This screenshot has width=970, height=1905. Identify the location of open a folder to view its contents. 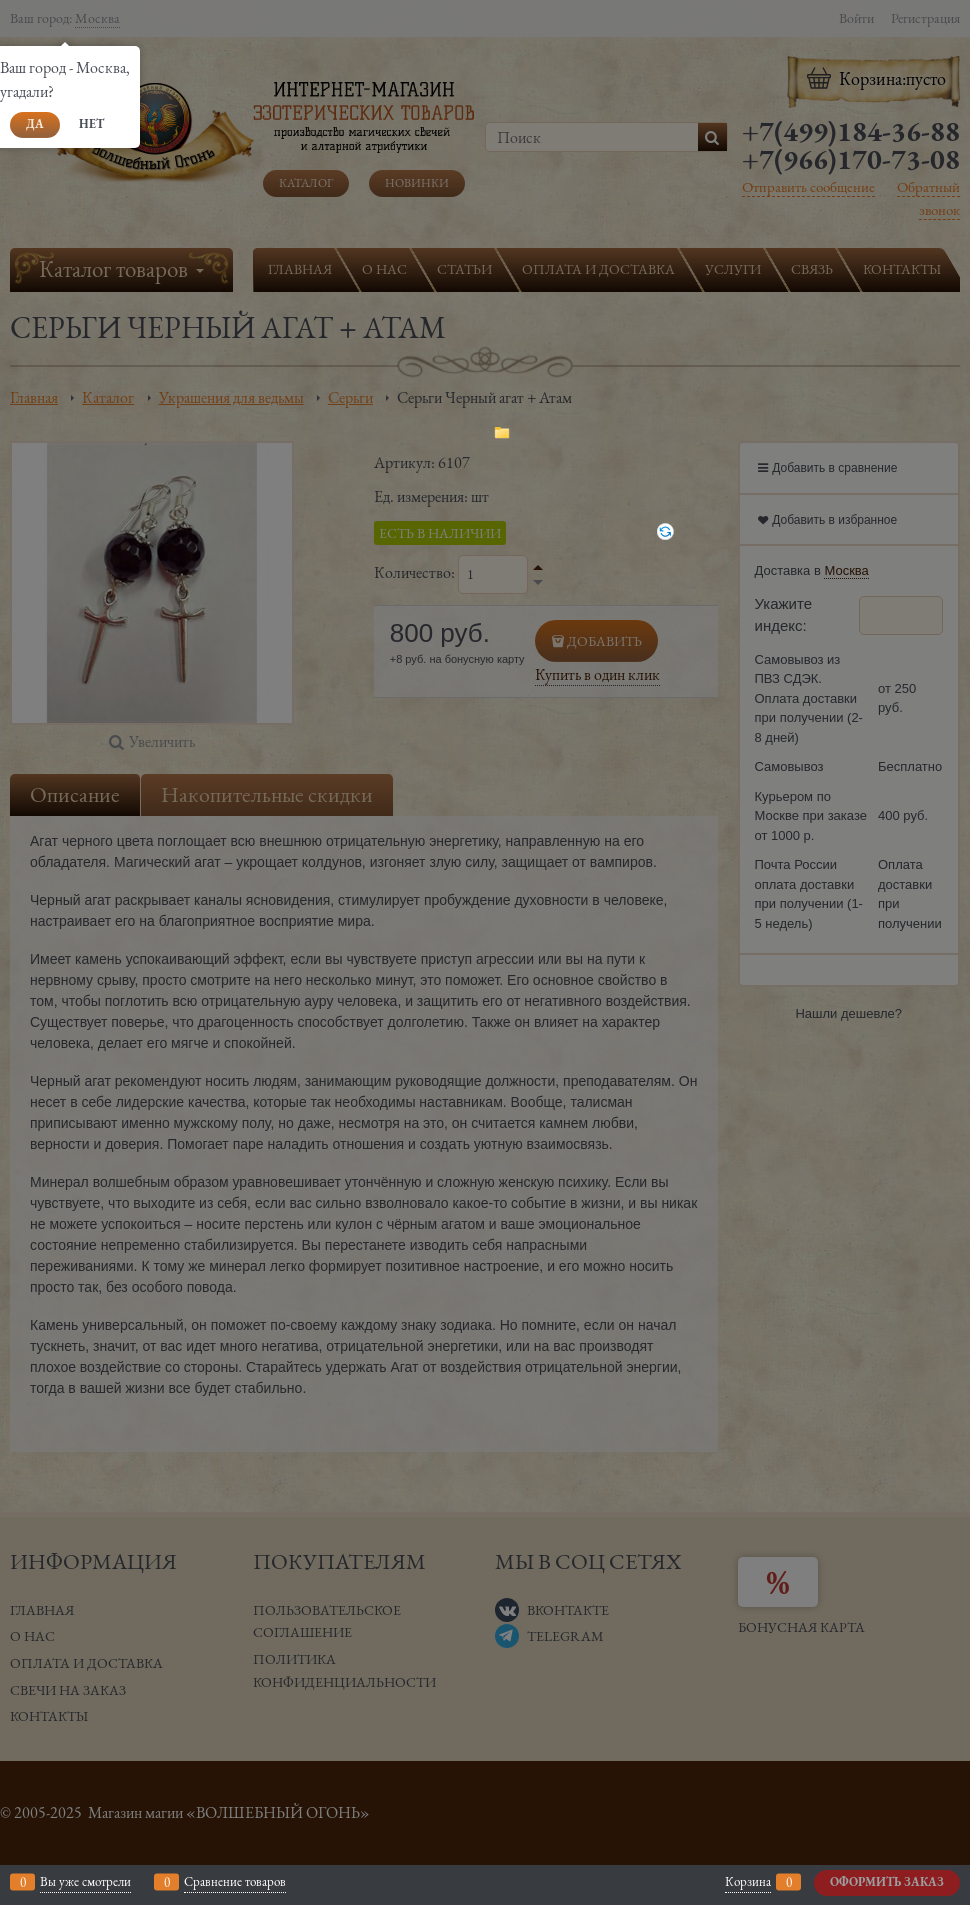
(502, 433).